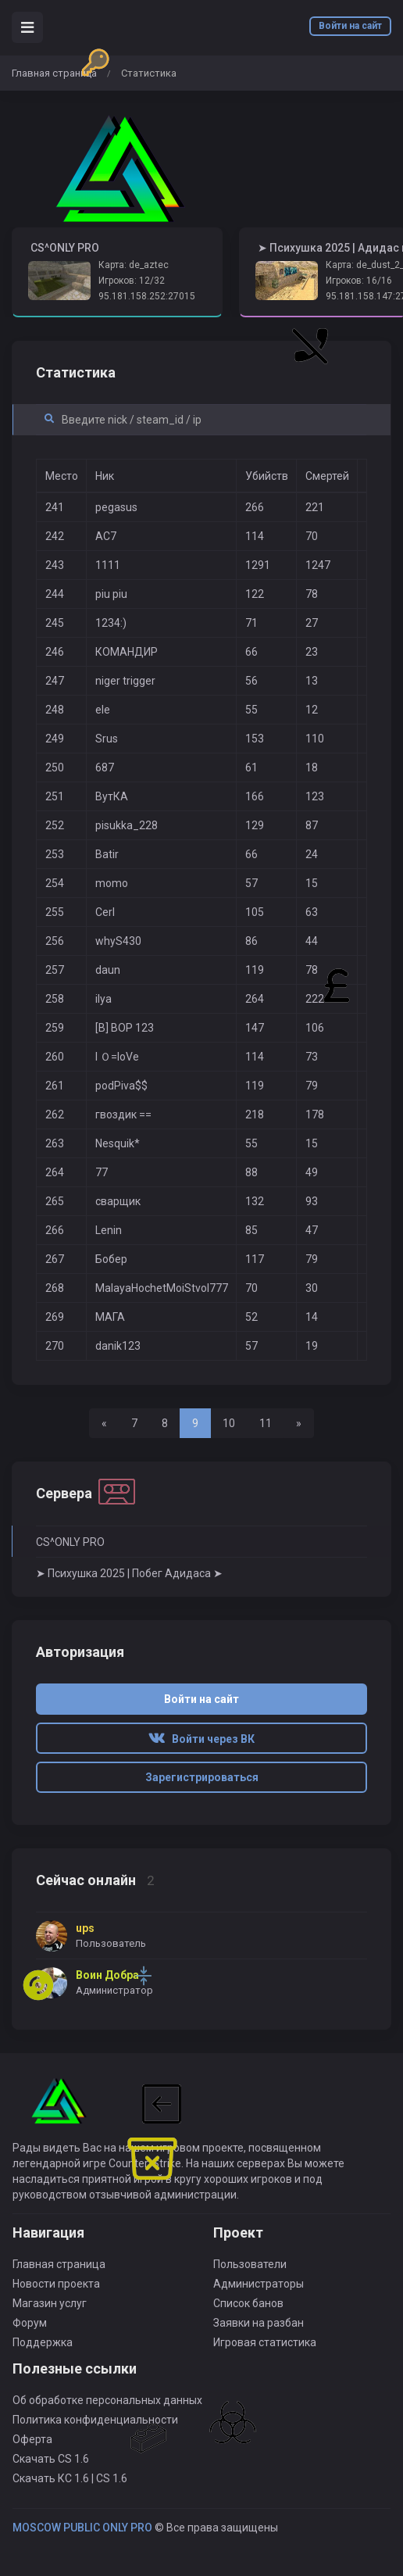  Describe the element at coordinates (311, 345) in the screenshot. I see `indicates phone calls are disabled or unavailable` at that location.